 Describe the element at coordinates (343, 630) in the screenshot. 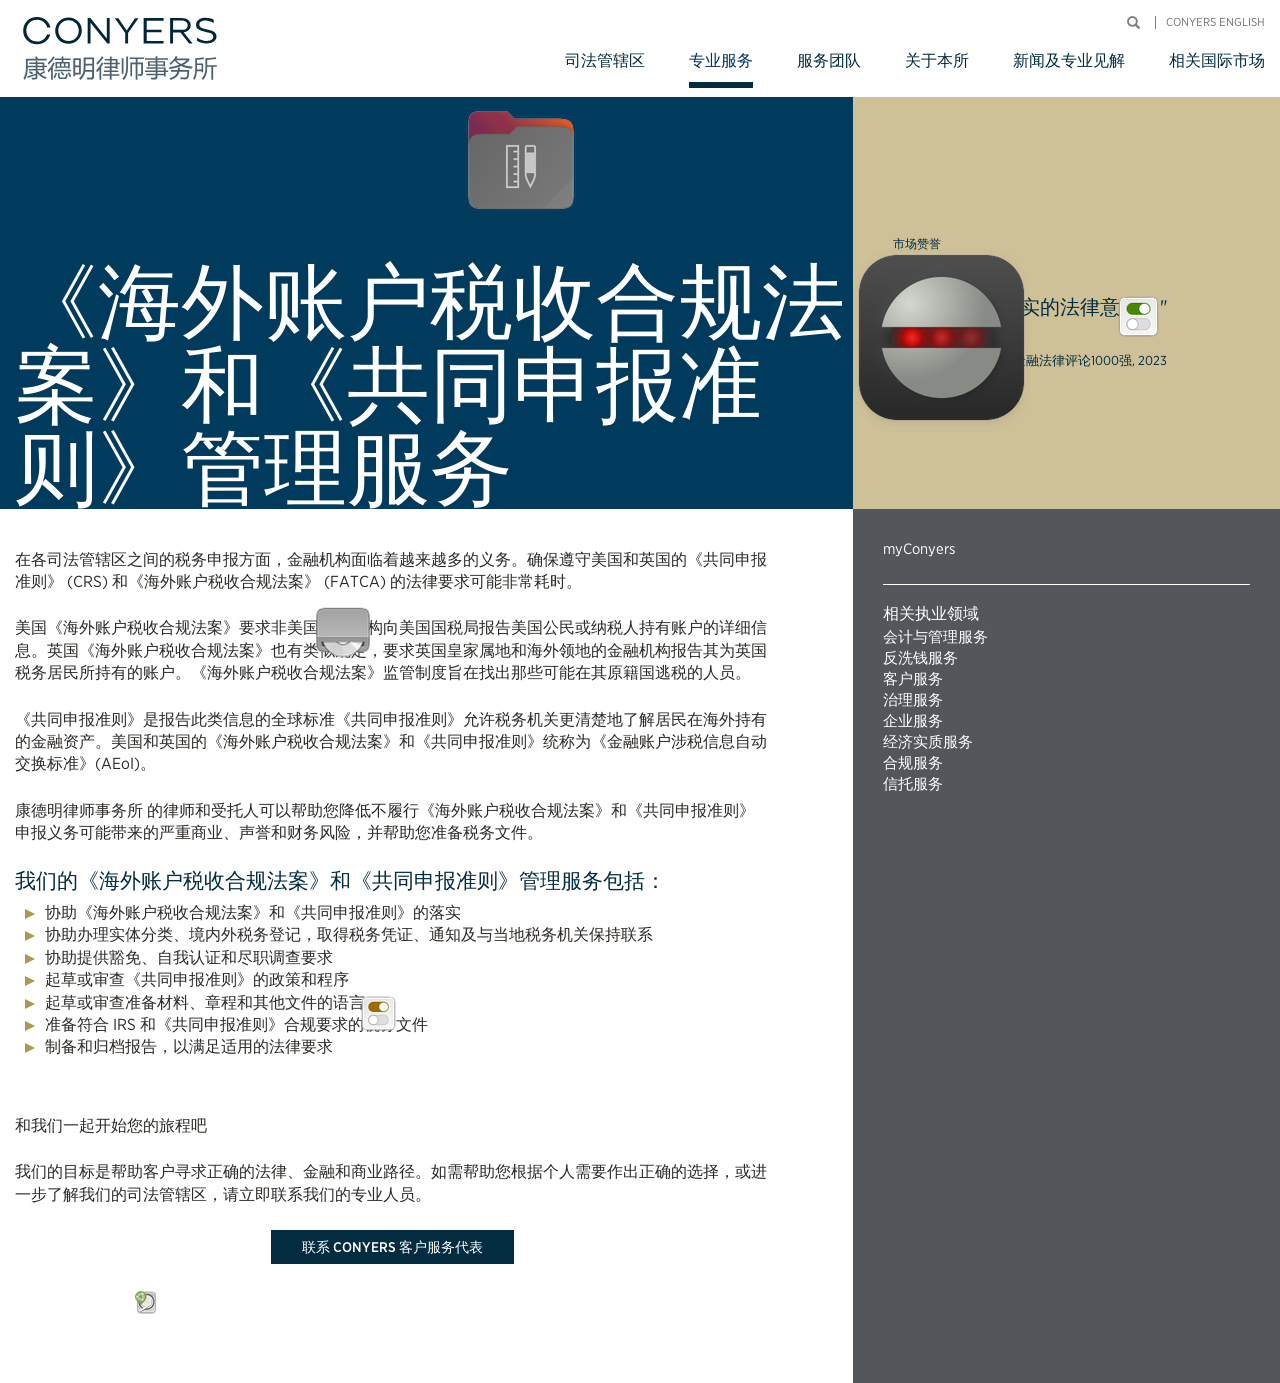

I see `access optical disc drive` at that location.